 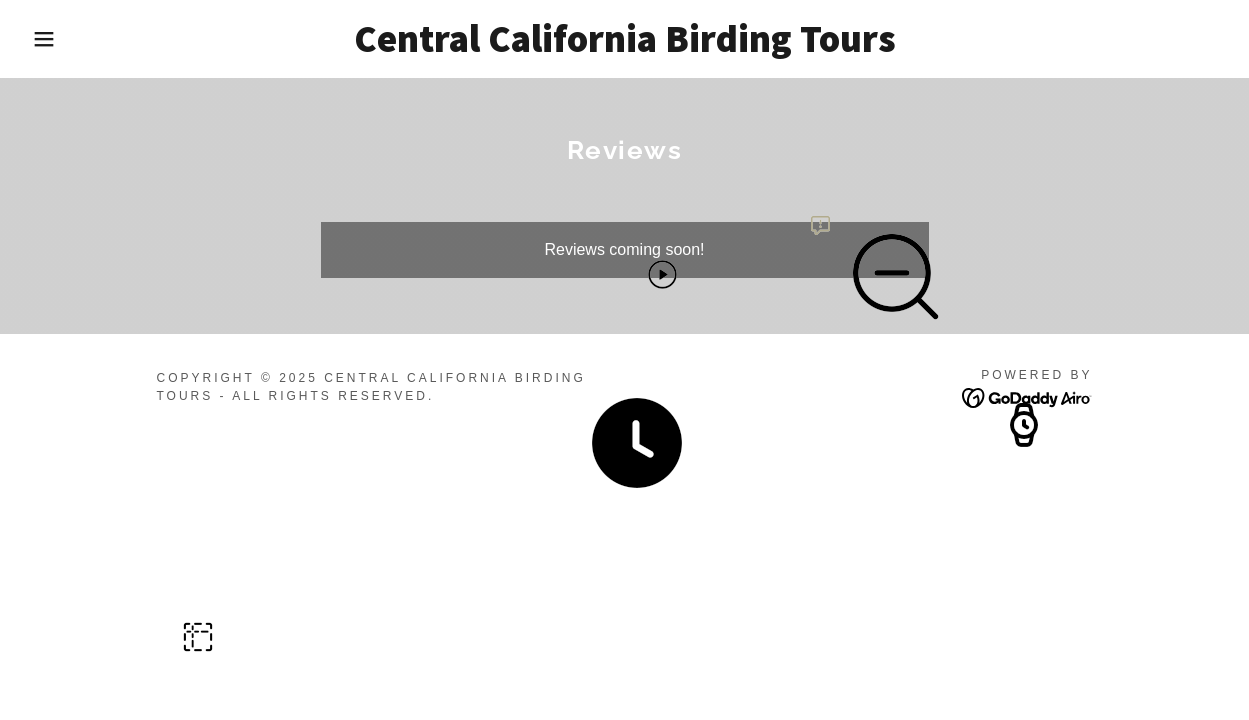 What do you see at coordinates (637, 443) in the screenshot?
I see `view time or clock settings` at bounding box center [637, 443].